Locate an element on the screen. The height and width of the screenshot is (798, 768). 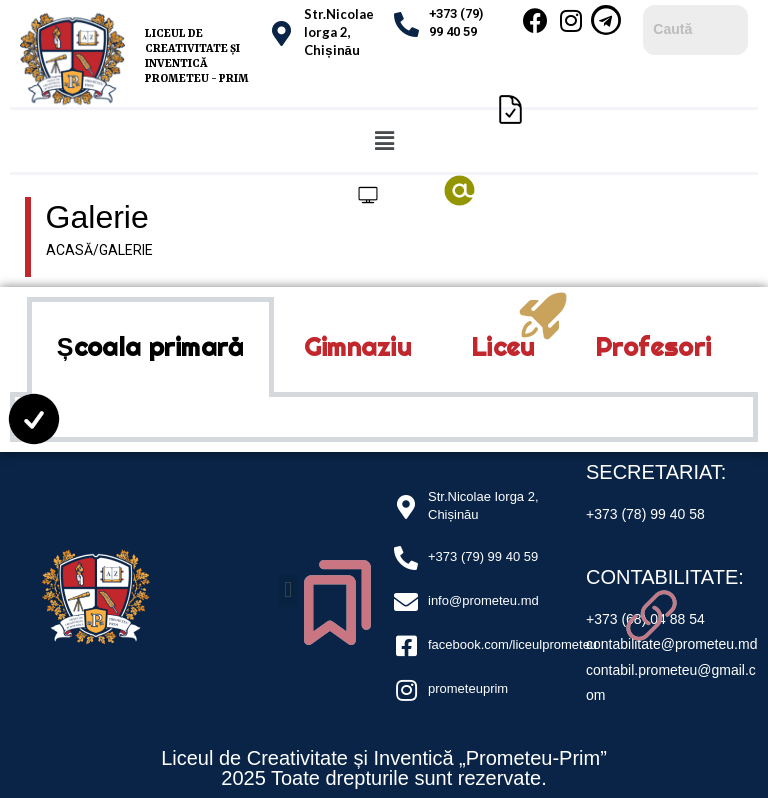
indicates a completed or successful action is located at coordinates (34, 419).